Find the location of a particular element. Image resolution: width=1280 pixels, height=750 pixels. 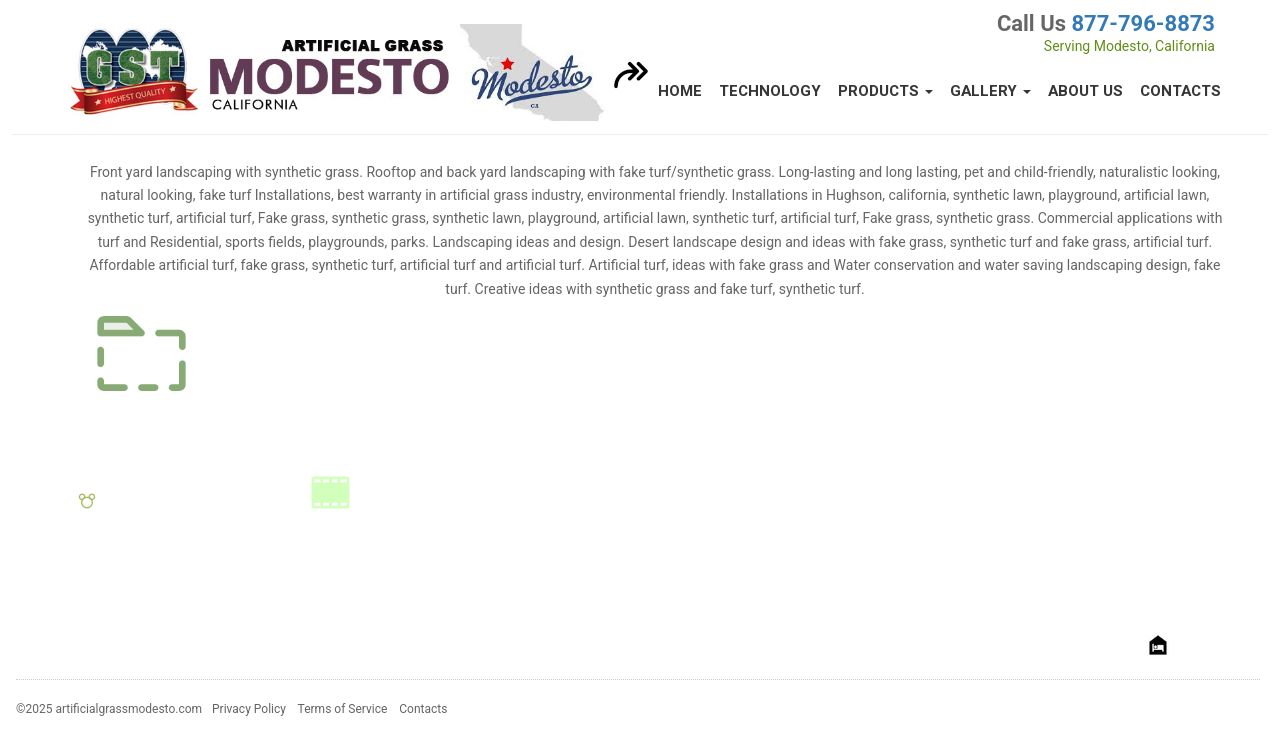

view video or film content is located at coordinates (330, 492).